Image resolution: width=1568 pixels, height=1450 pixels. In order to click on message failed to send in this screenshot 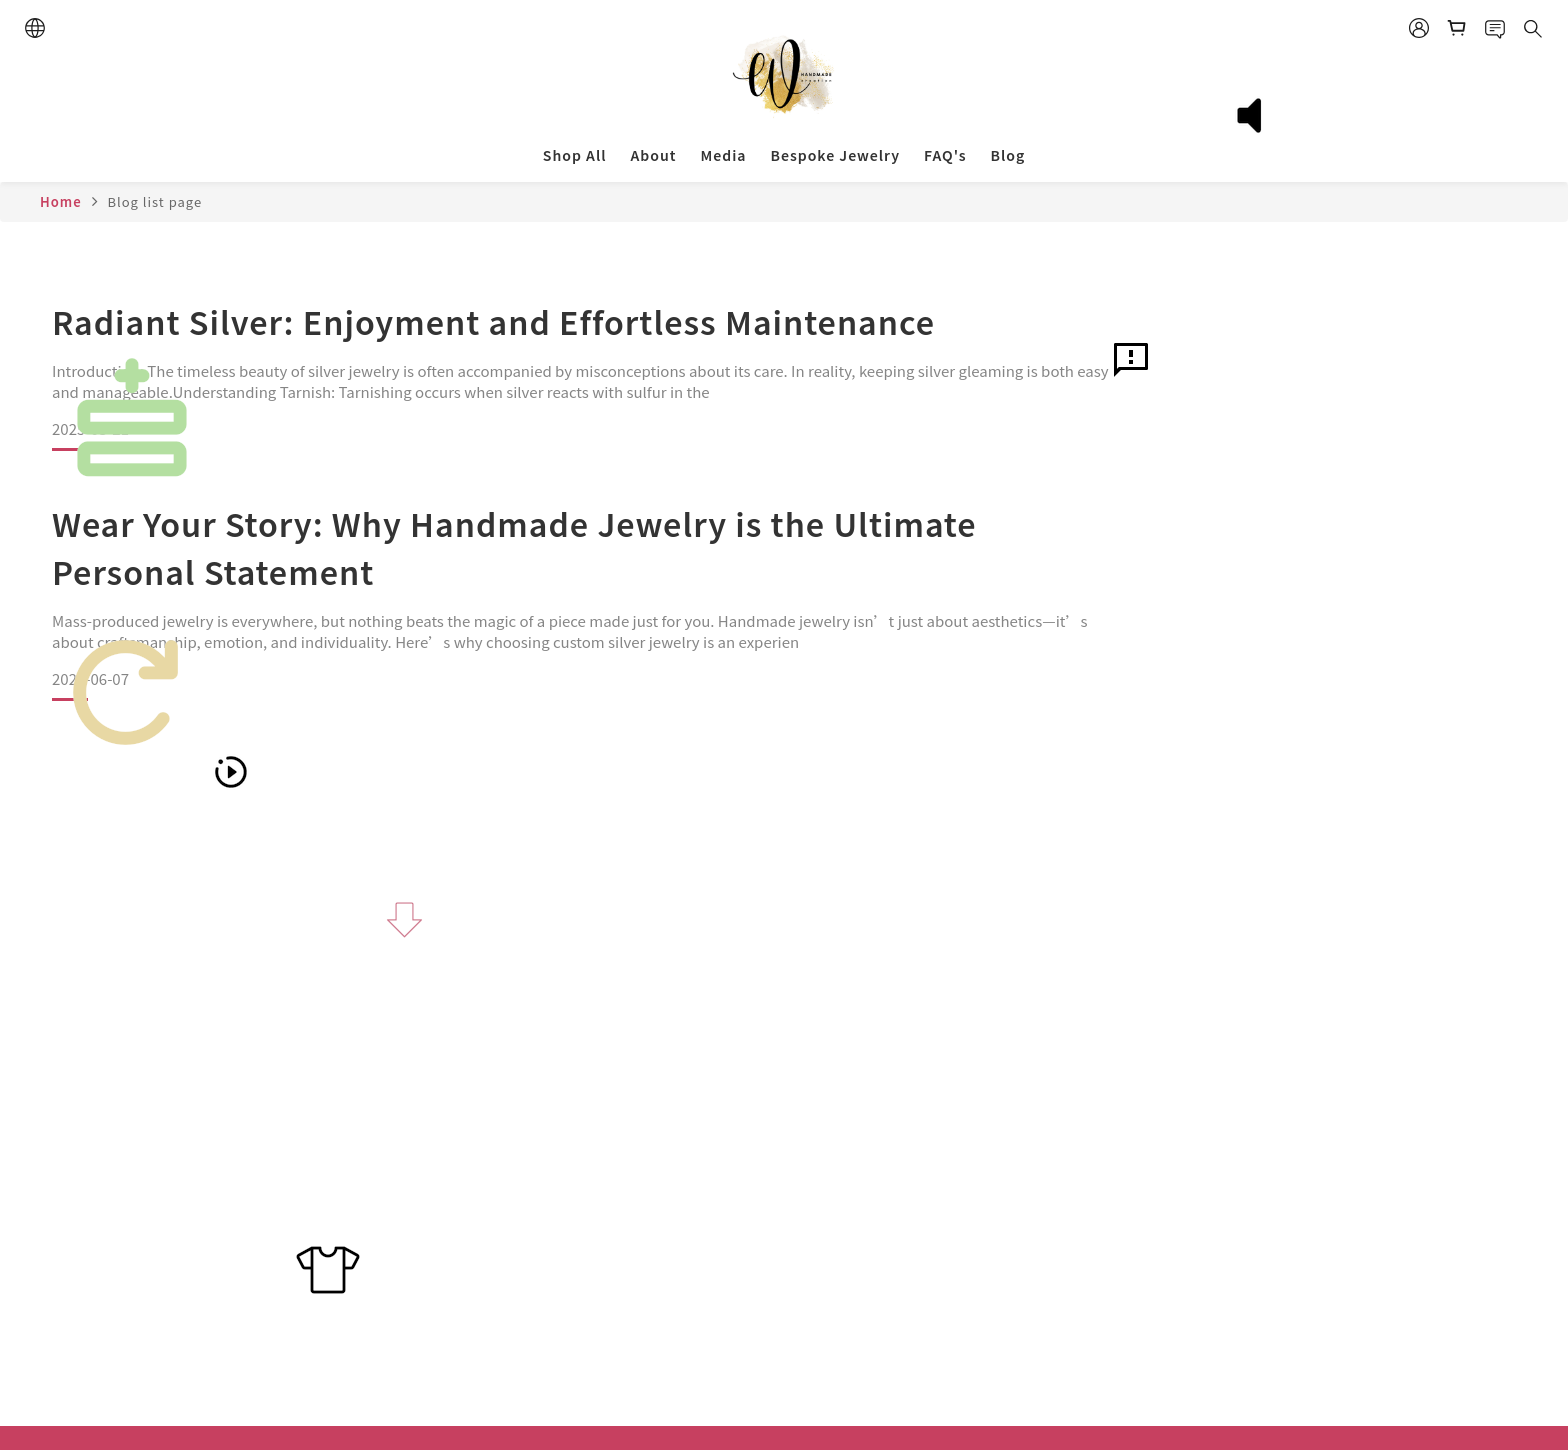, I will do `click(1131, 360)`.